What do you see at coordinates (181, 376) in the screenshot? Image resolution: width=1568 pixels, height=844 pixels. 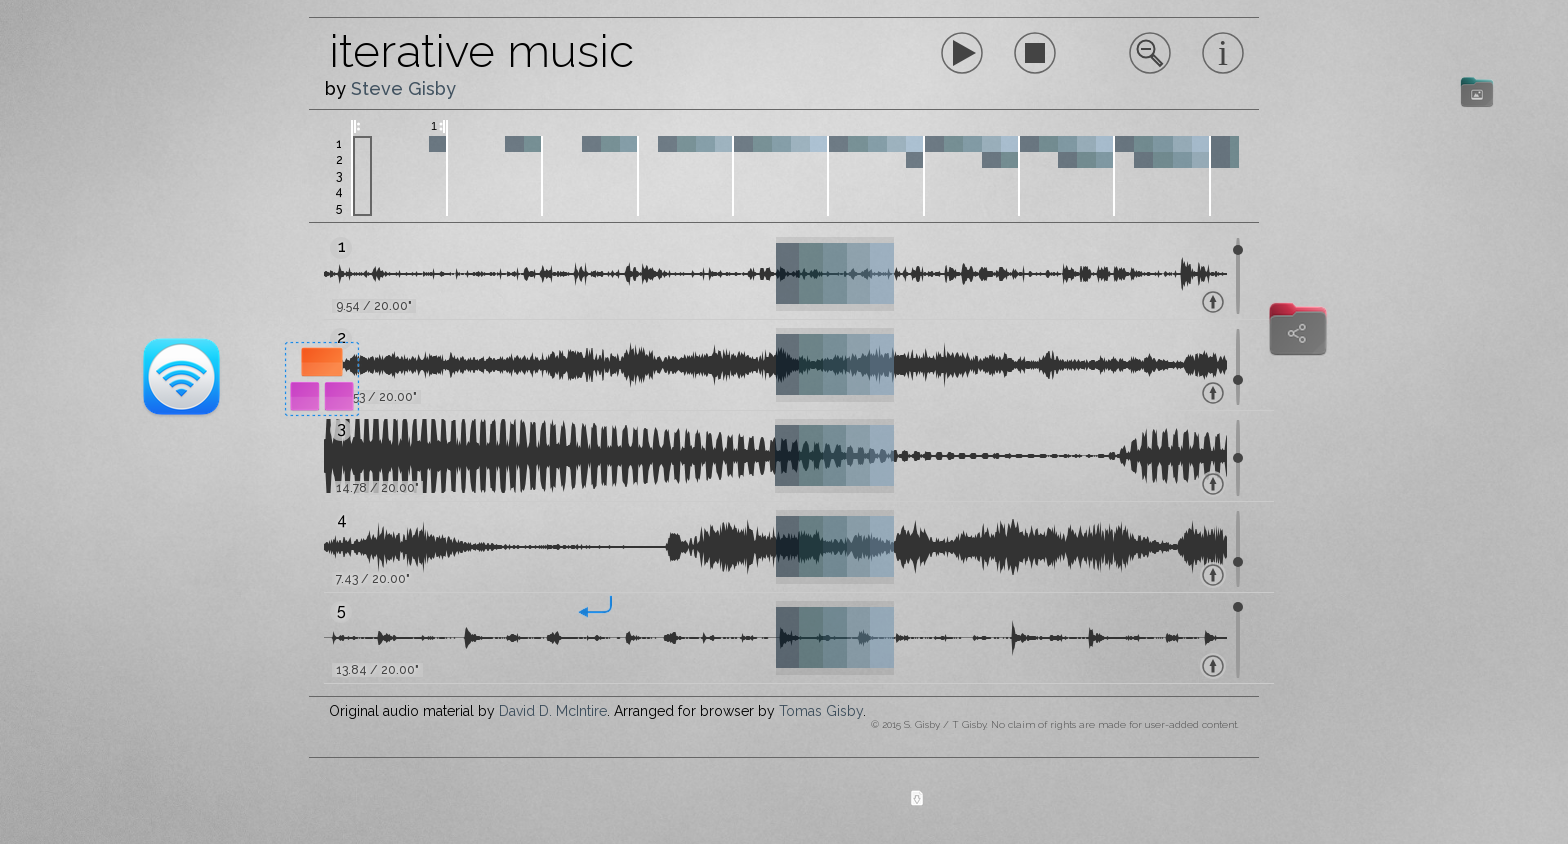 I see `open AirPort Utility to manage wireless network settings` at bounding box center [181, 376].